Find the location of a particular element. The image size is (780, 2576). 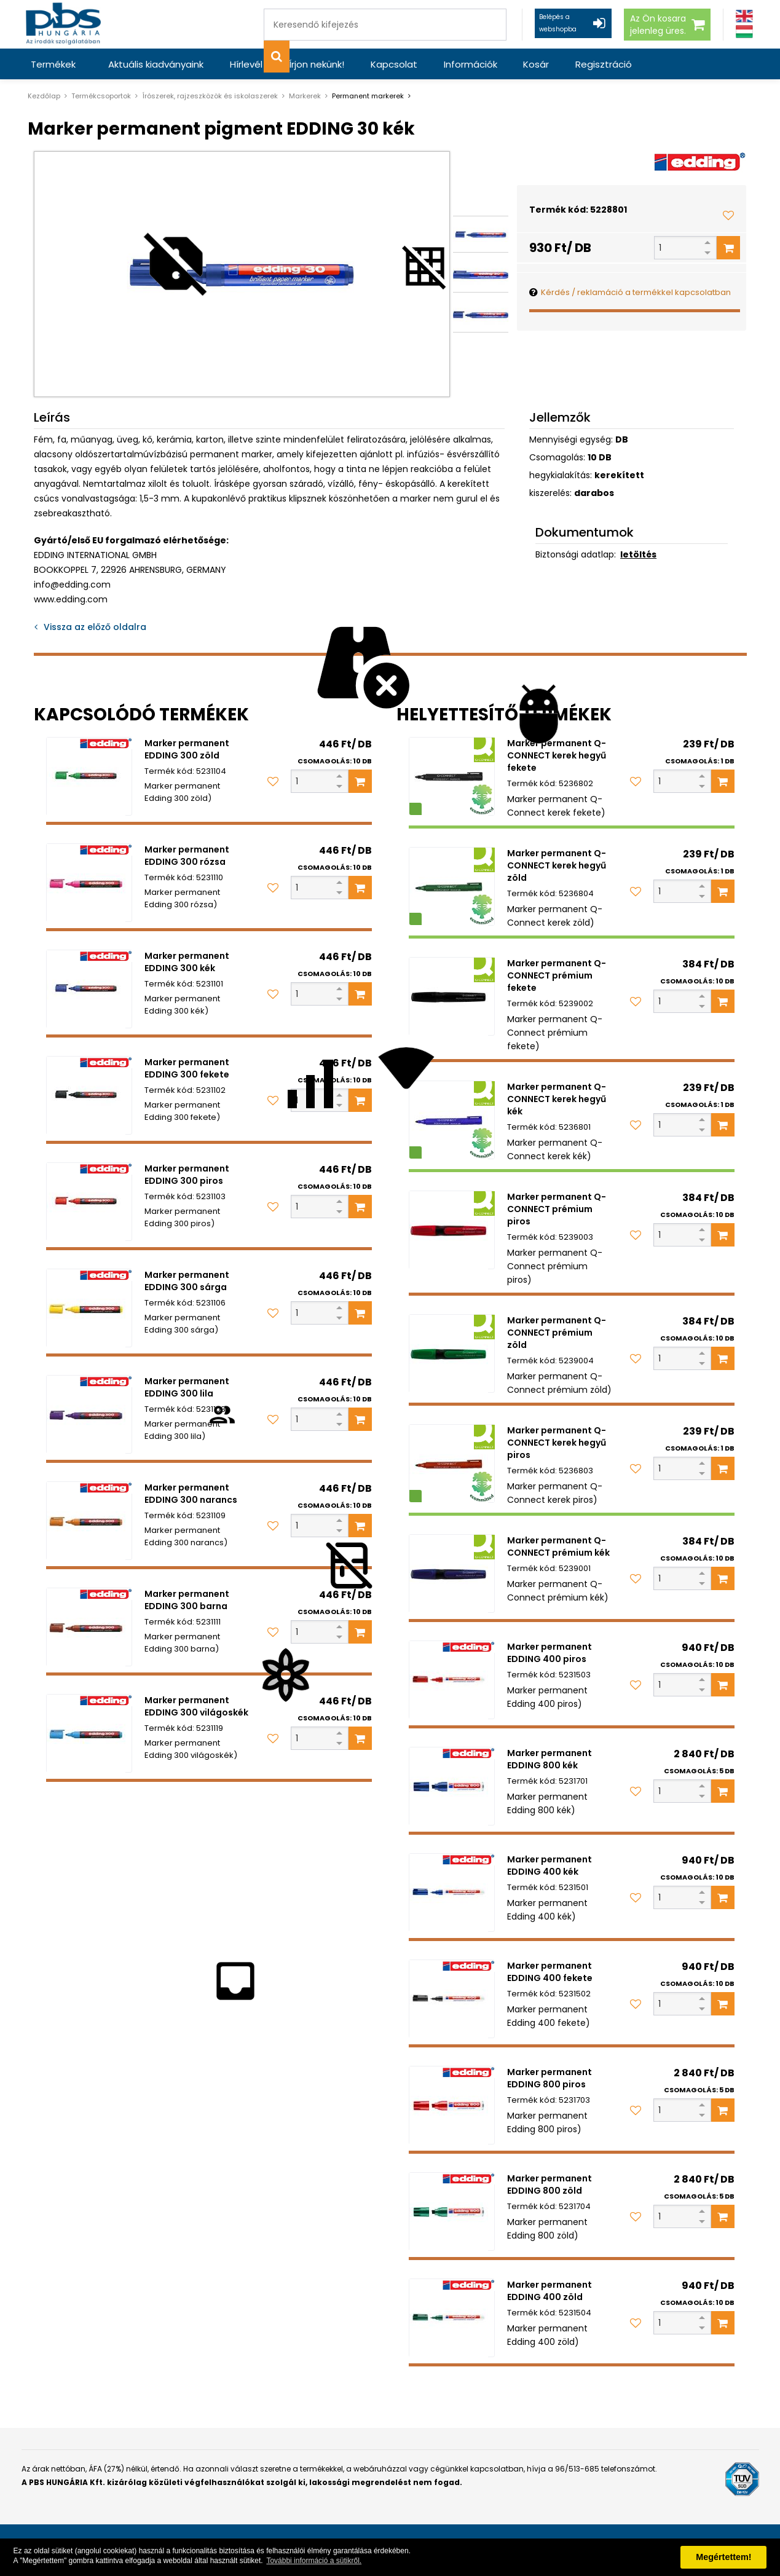

view group members is located at coordinates (222, 1414).